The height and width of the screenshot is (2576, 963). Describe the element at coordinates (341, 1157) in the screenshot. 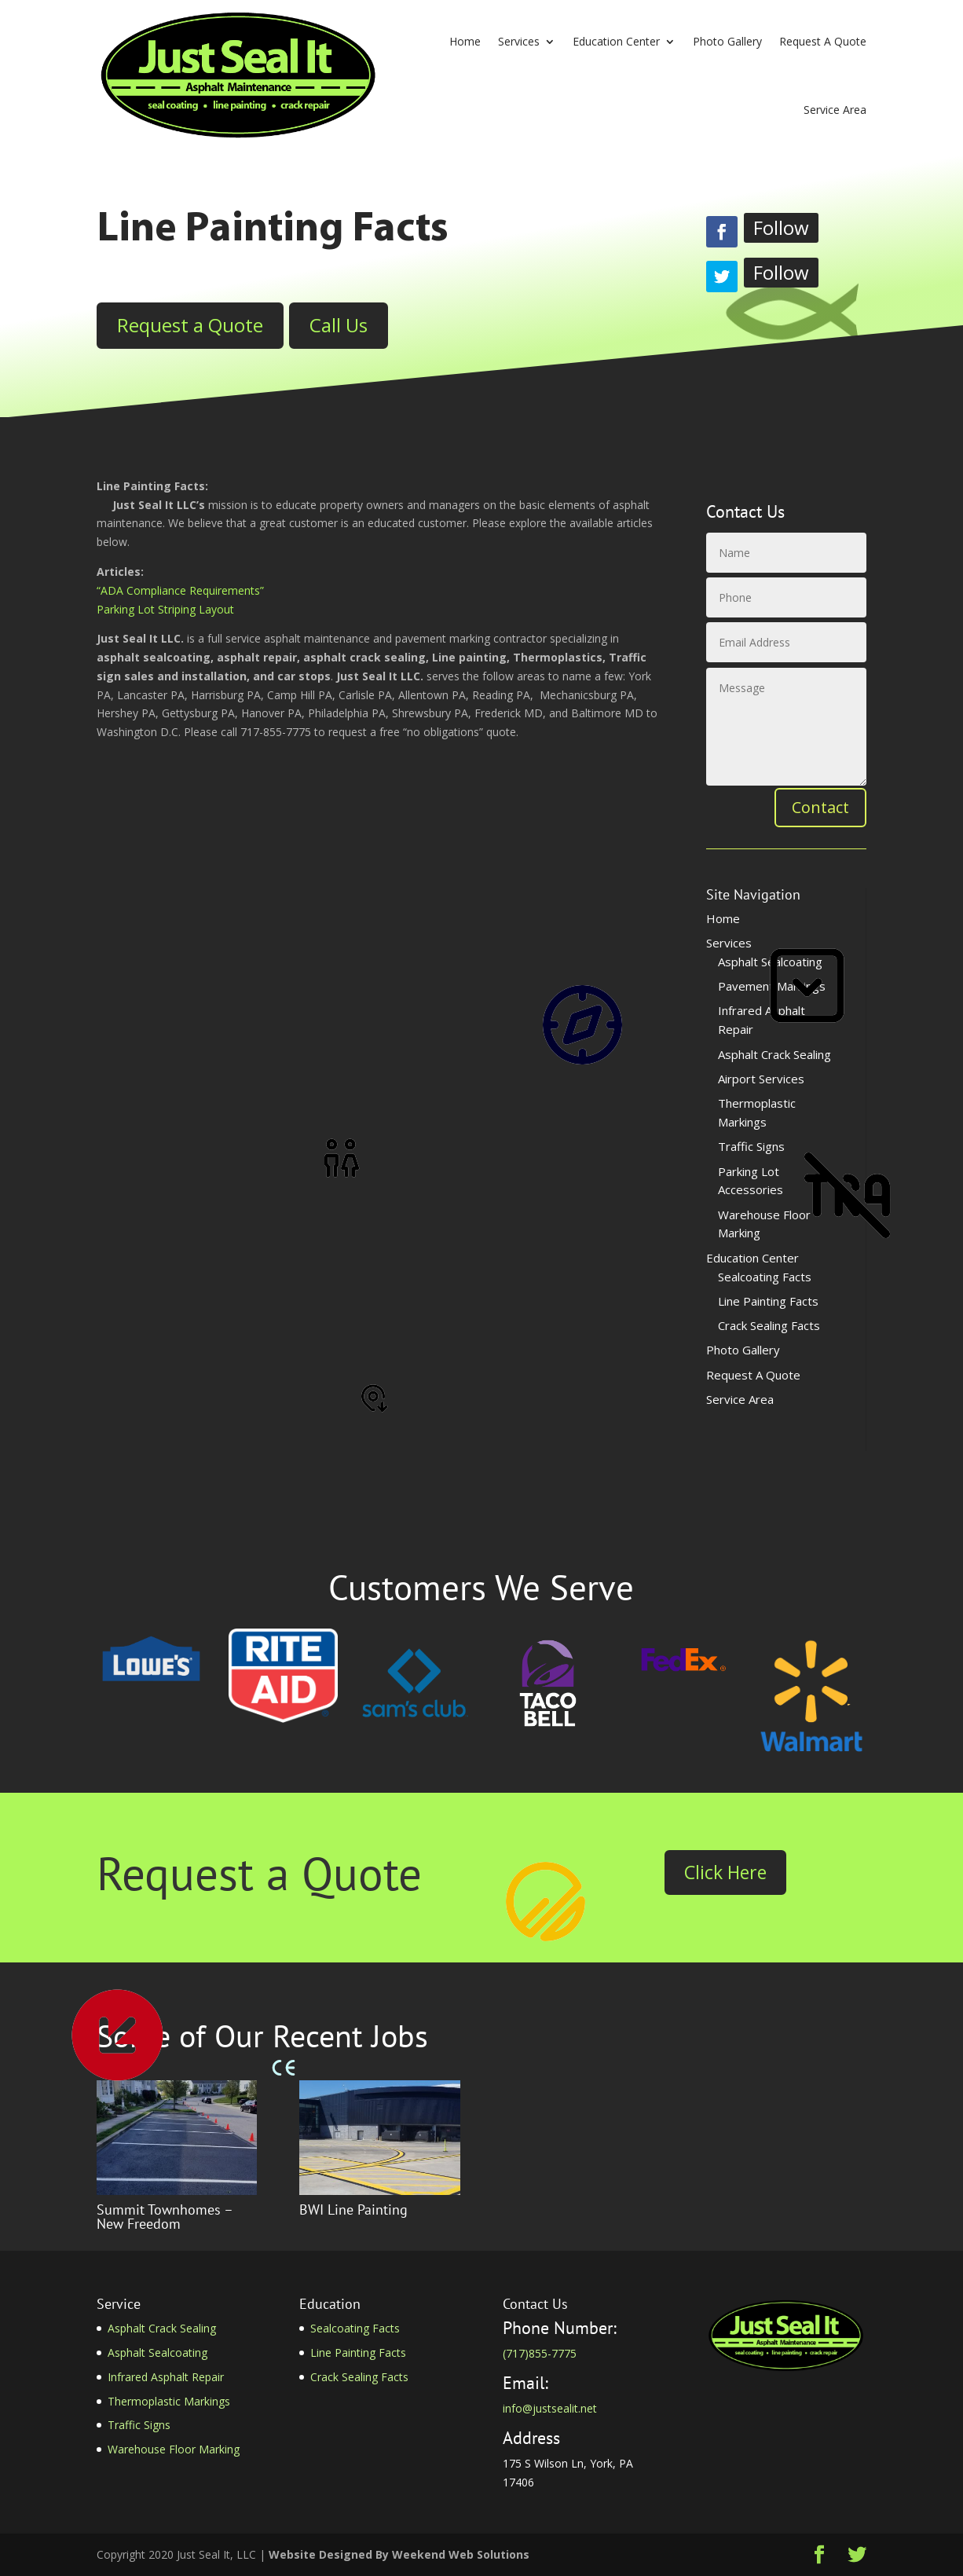

I see `view your friends list` at that location.